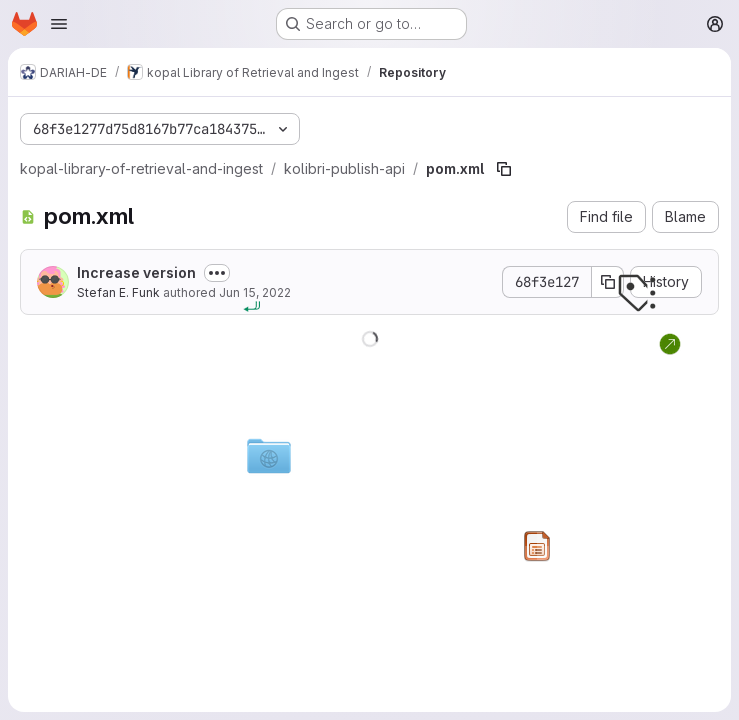 This screenshot has width=739, height=720. What do you see at coordinates (251, 305) in the screenshot?
I see `reply to all recipients of an email` at bounding box center [251, 305].